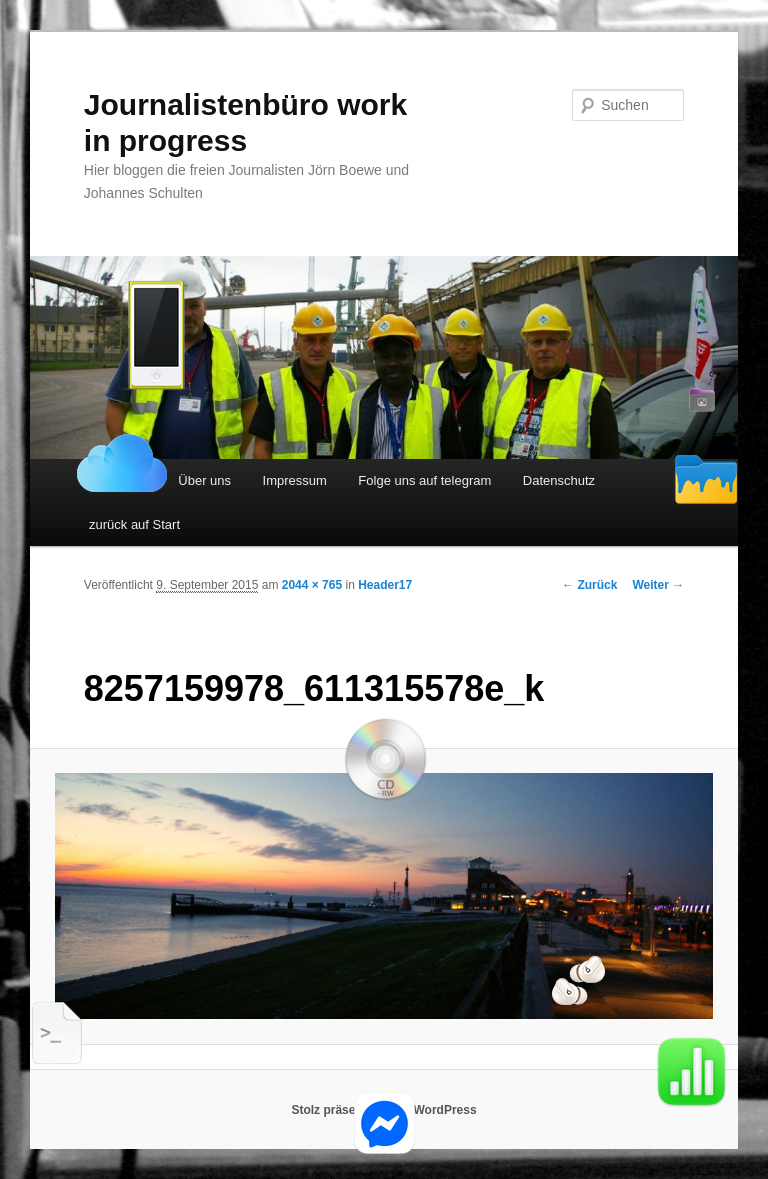  Describe the element at coordinates (122, 463) in the screenshot. I see `access iCloud Drive cloud storage` at that location.